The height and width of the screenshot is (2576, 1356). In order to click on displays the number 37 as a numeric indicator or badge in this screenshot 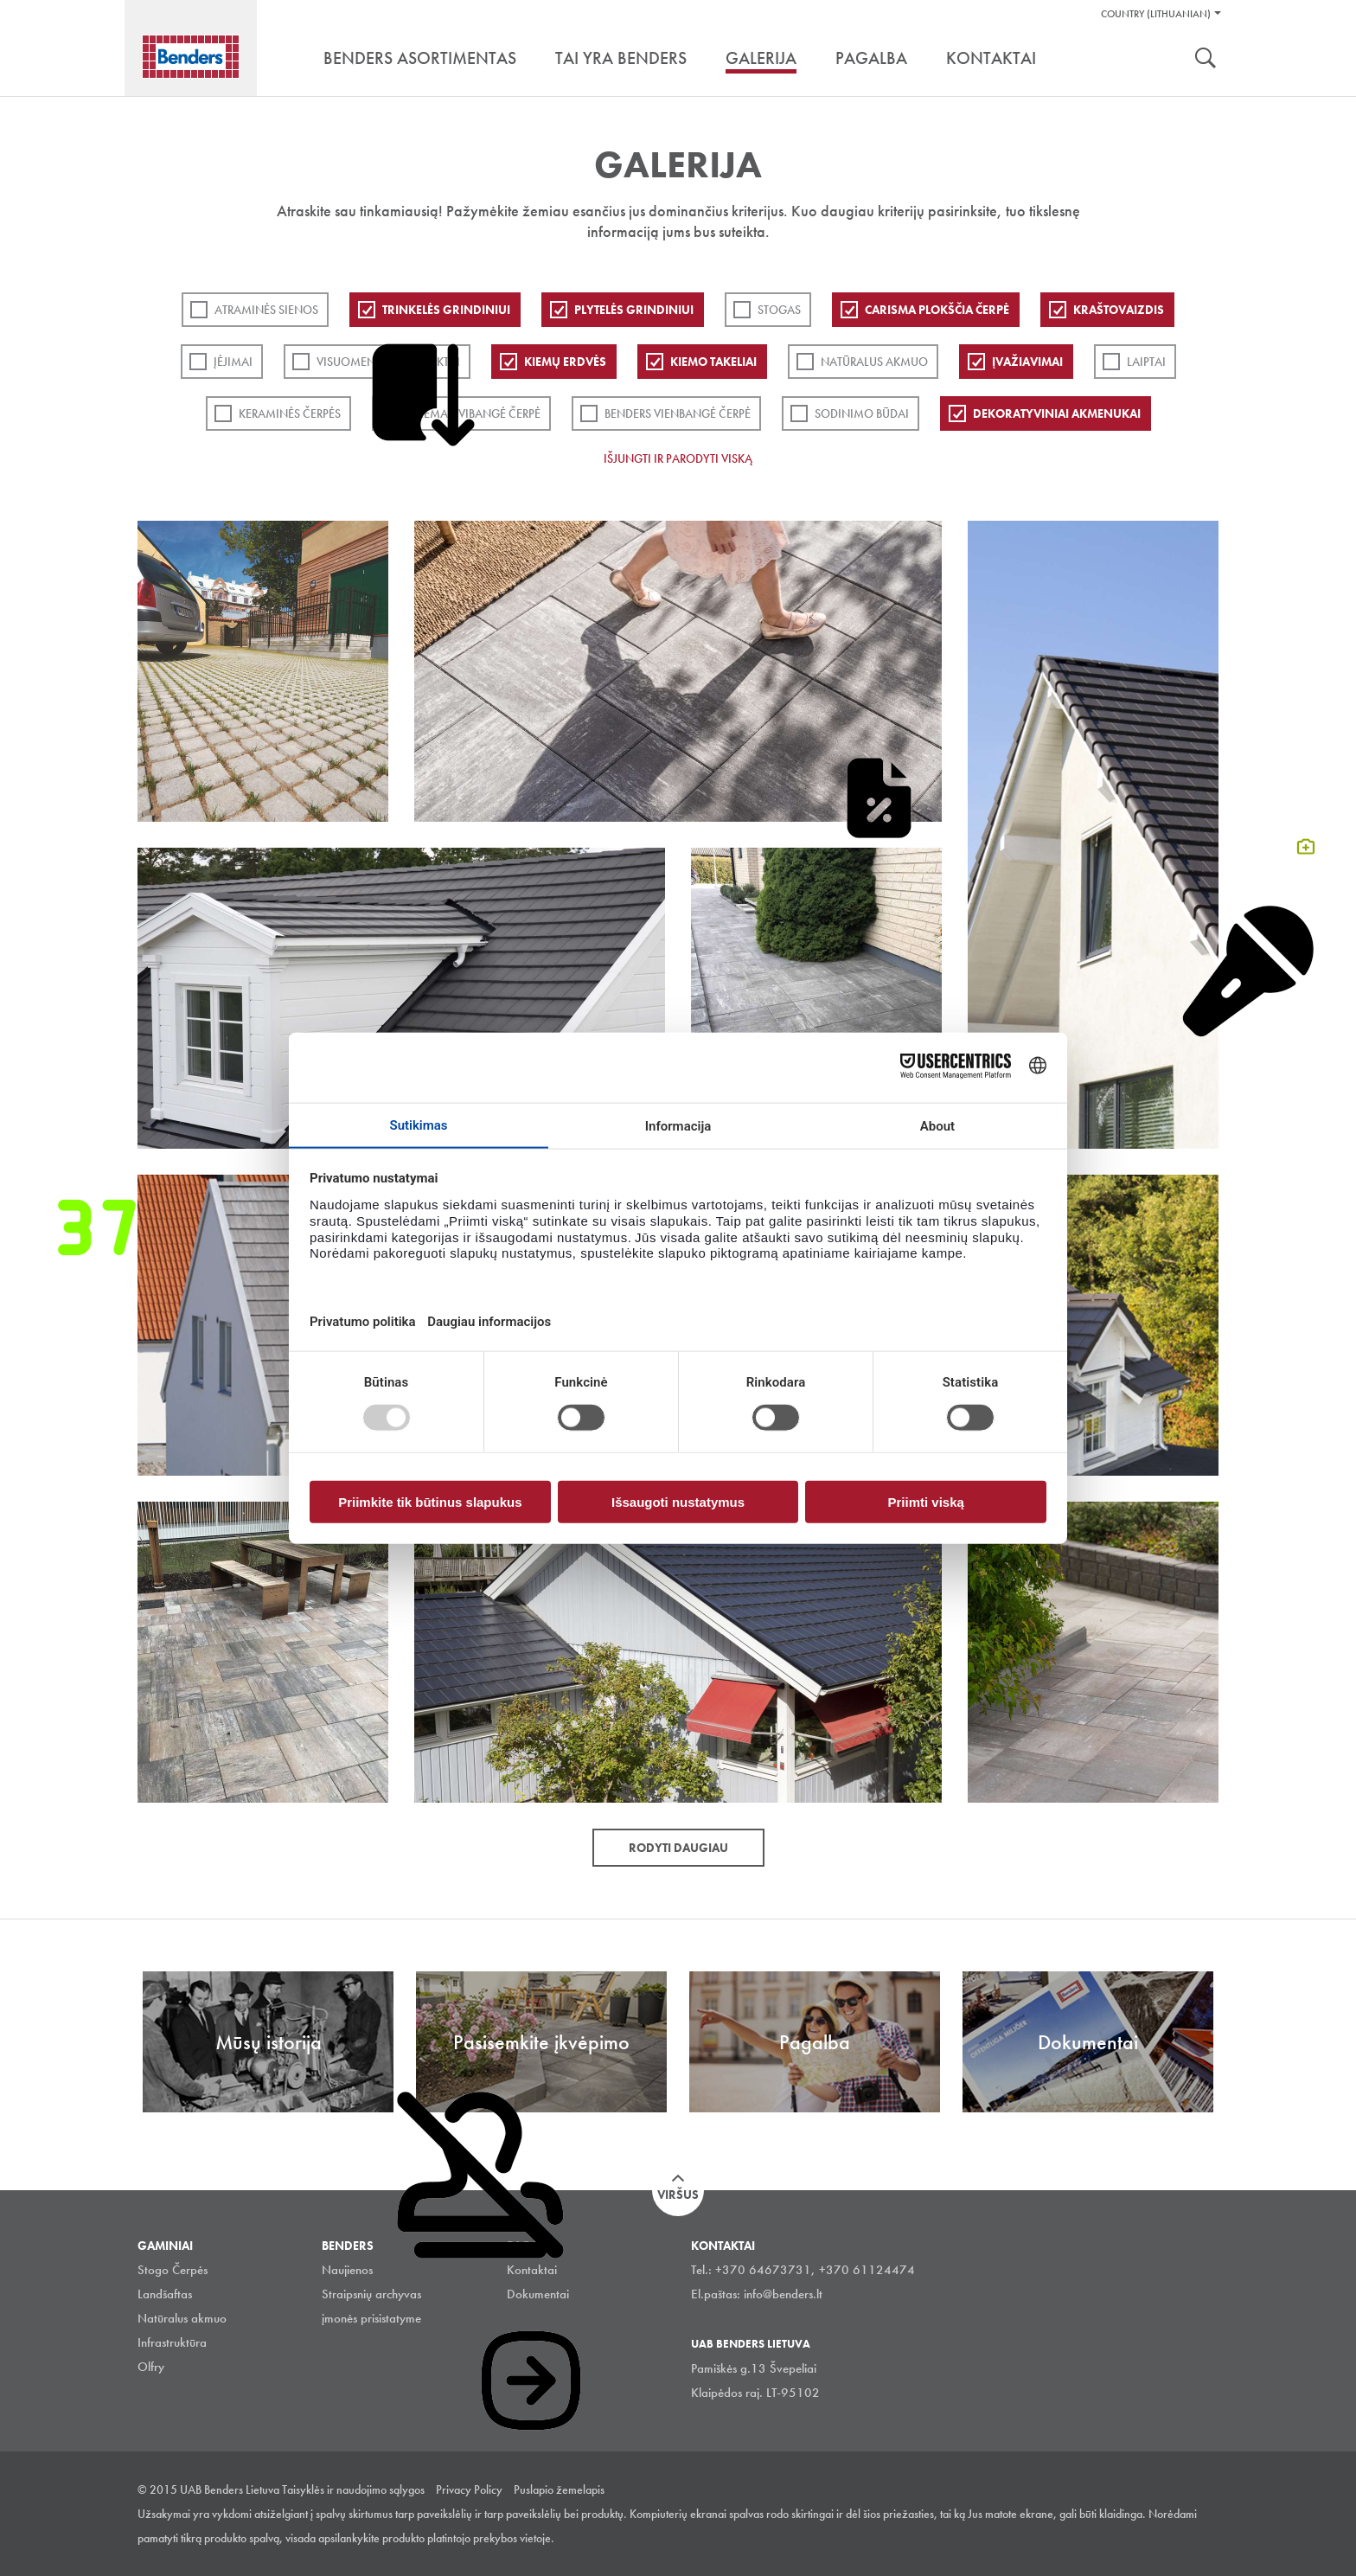, I will do `click(97, 1227)`.